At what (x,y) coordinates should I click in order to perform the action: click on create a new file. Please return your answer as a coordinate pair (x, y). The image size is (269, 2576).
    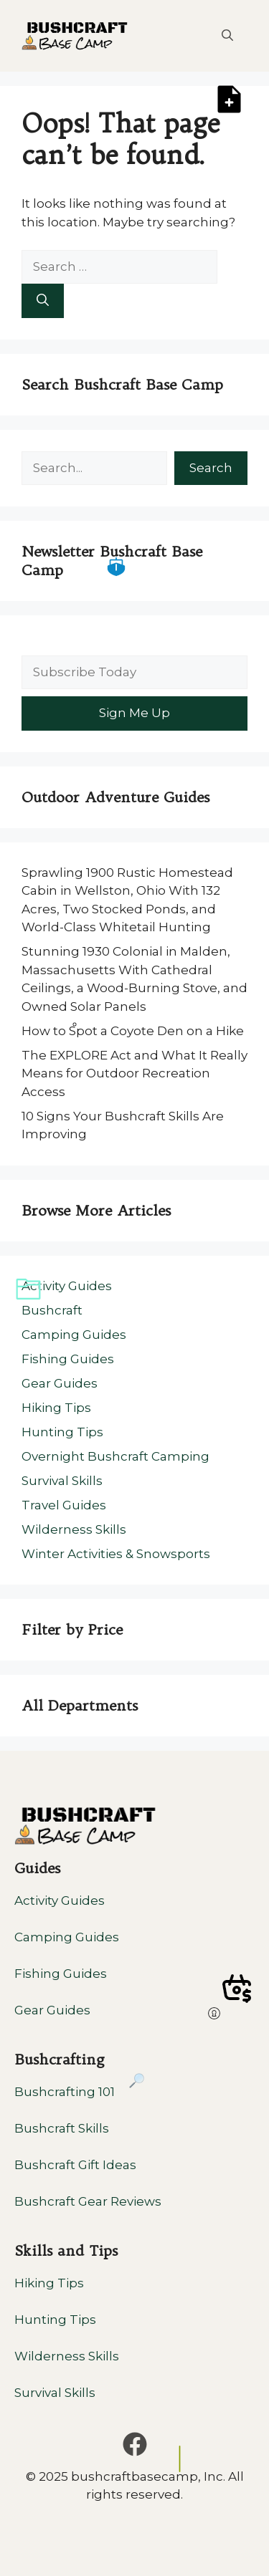
    Looking at the image, I should click on (229, 99).